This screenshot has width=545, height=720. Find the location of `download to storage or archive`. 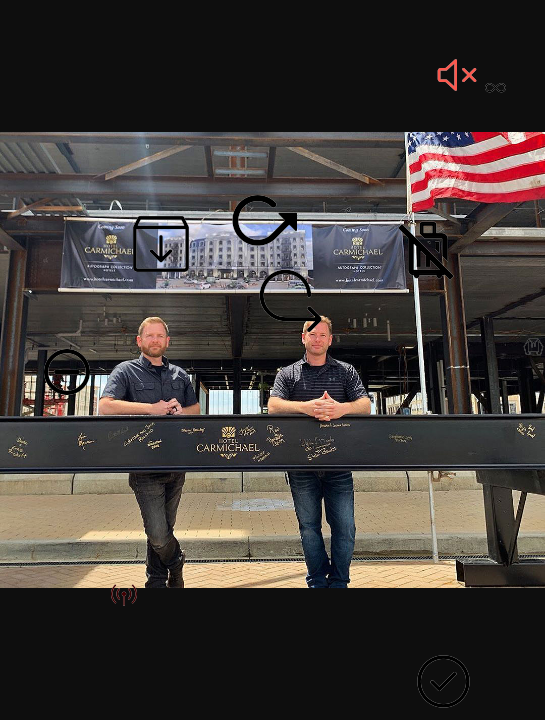

download to storage or archive is located at coordinates (161, 244).